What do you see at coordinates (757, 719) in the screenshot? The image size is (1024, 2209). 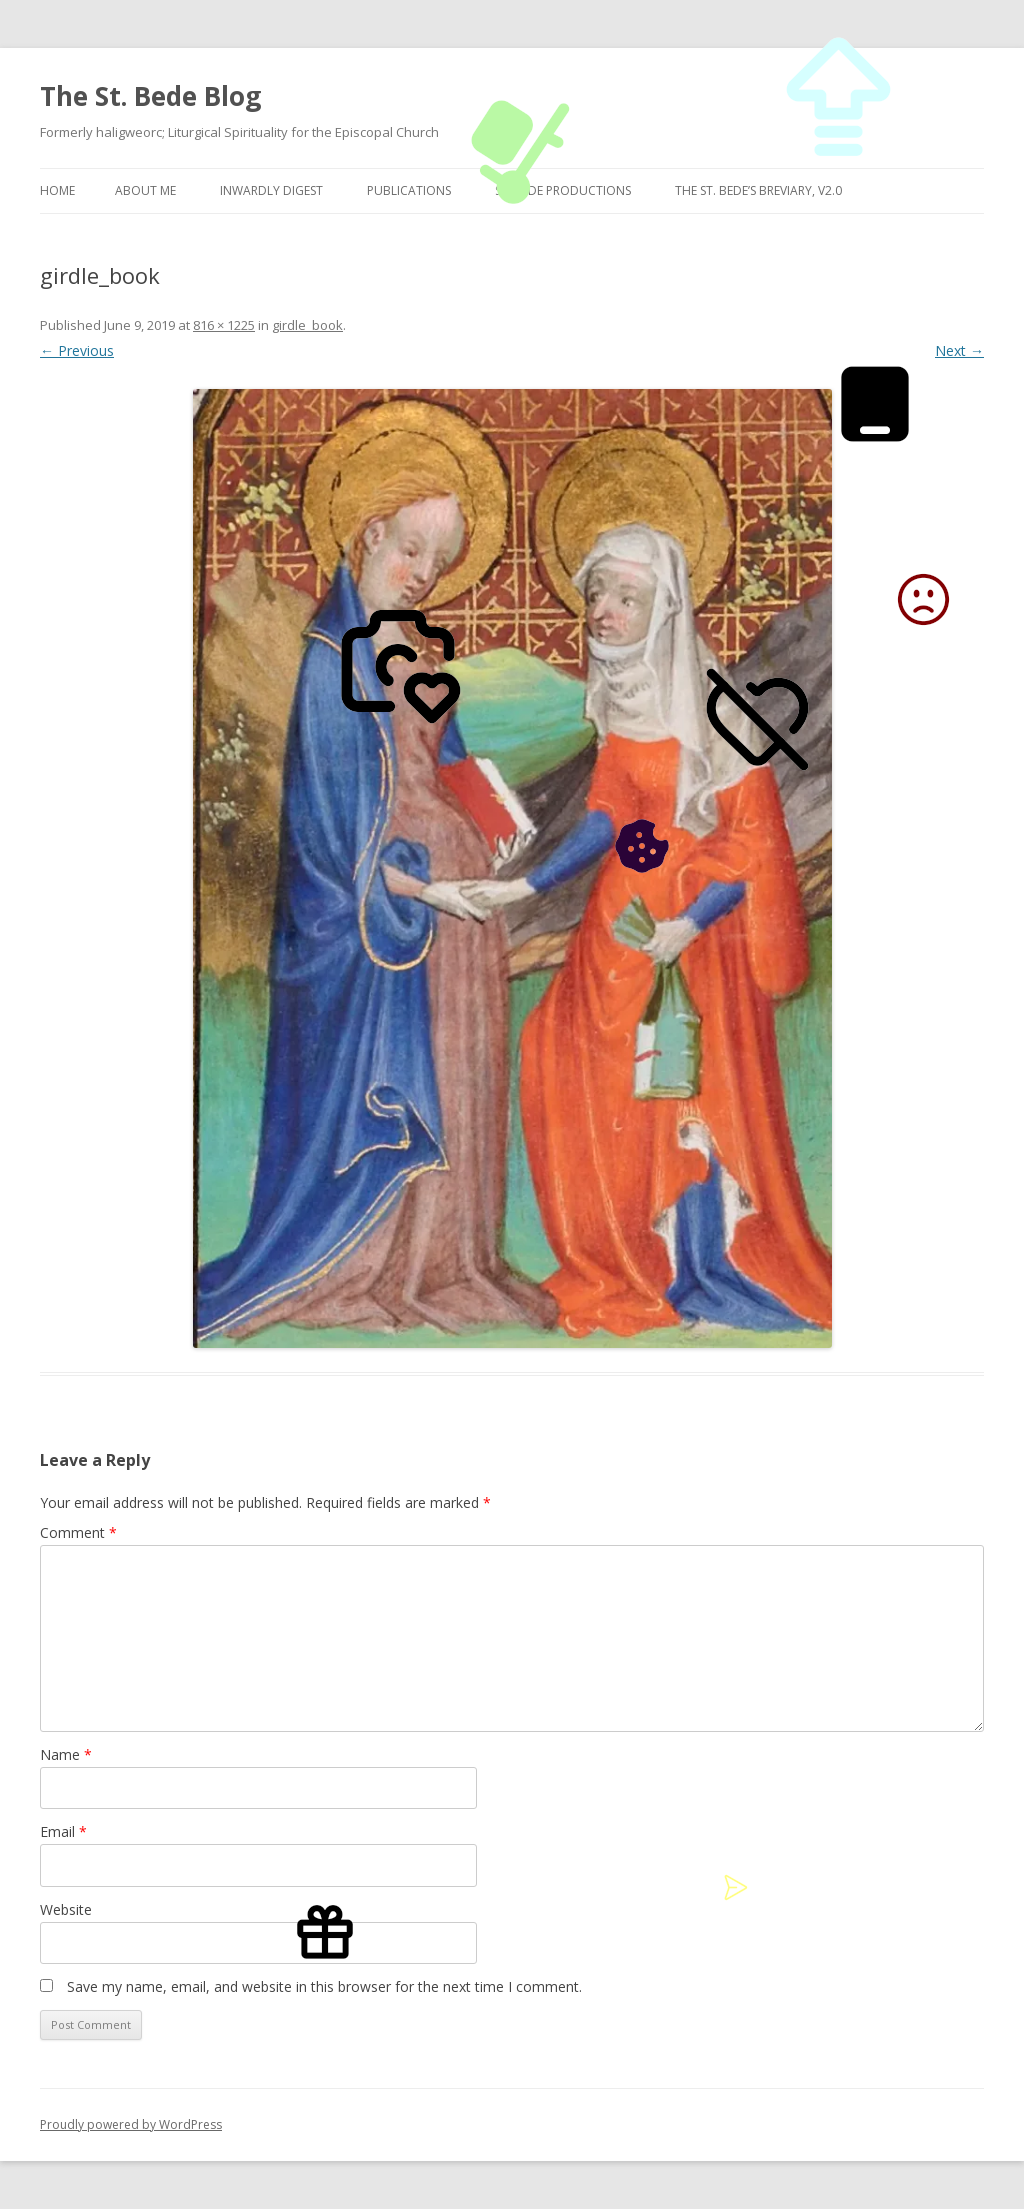 I see `remove from favorites` at bounding box center [757, 719].